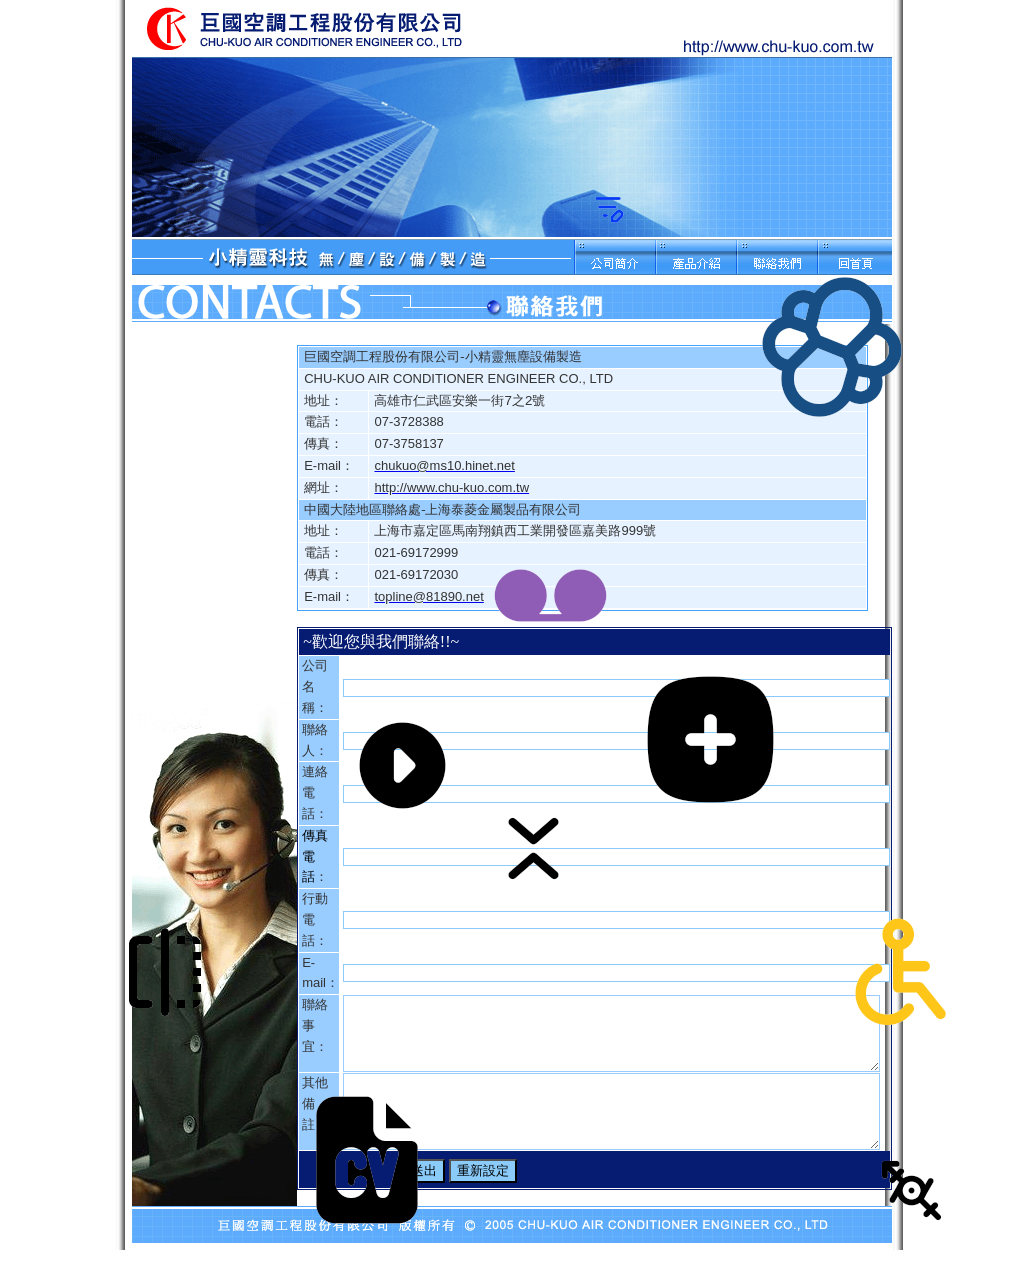 The height and width of the screenshot is (1280, 1024). I want to click on view or open your CV/resume file, so click(367, 1160).